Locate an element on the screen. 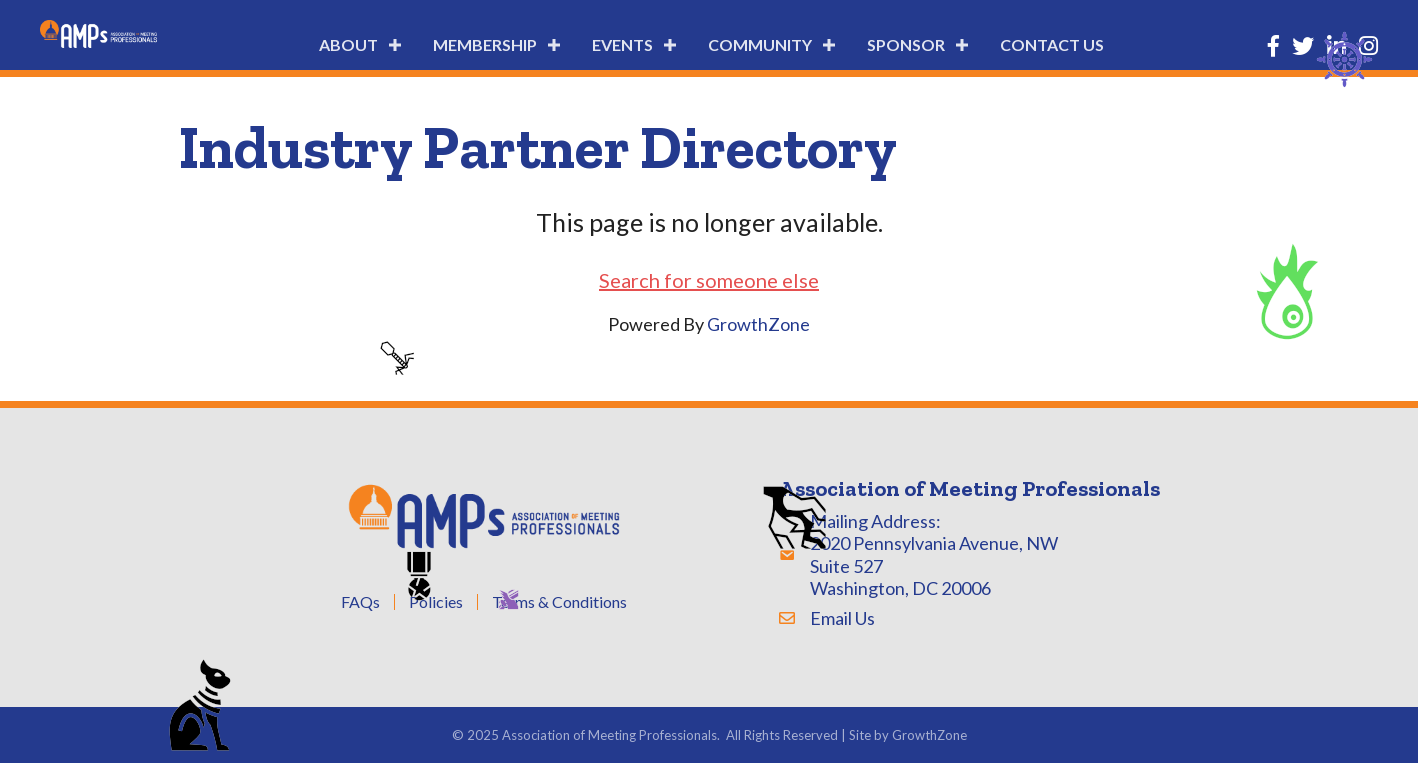  split wood or gather firewood in a crafting game is located at coordinates (508, 599).